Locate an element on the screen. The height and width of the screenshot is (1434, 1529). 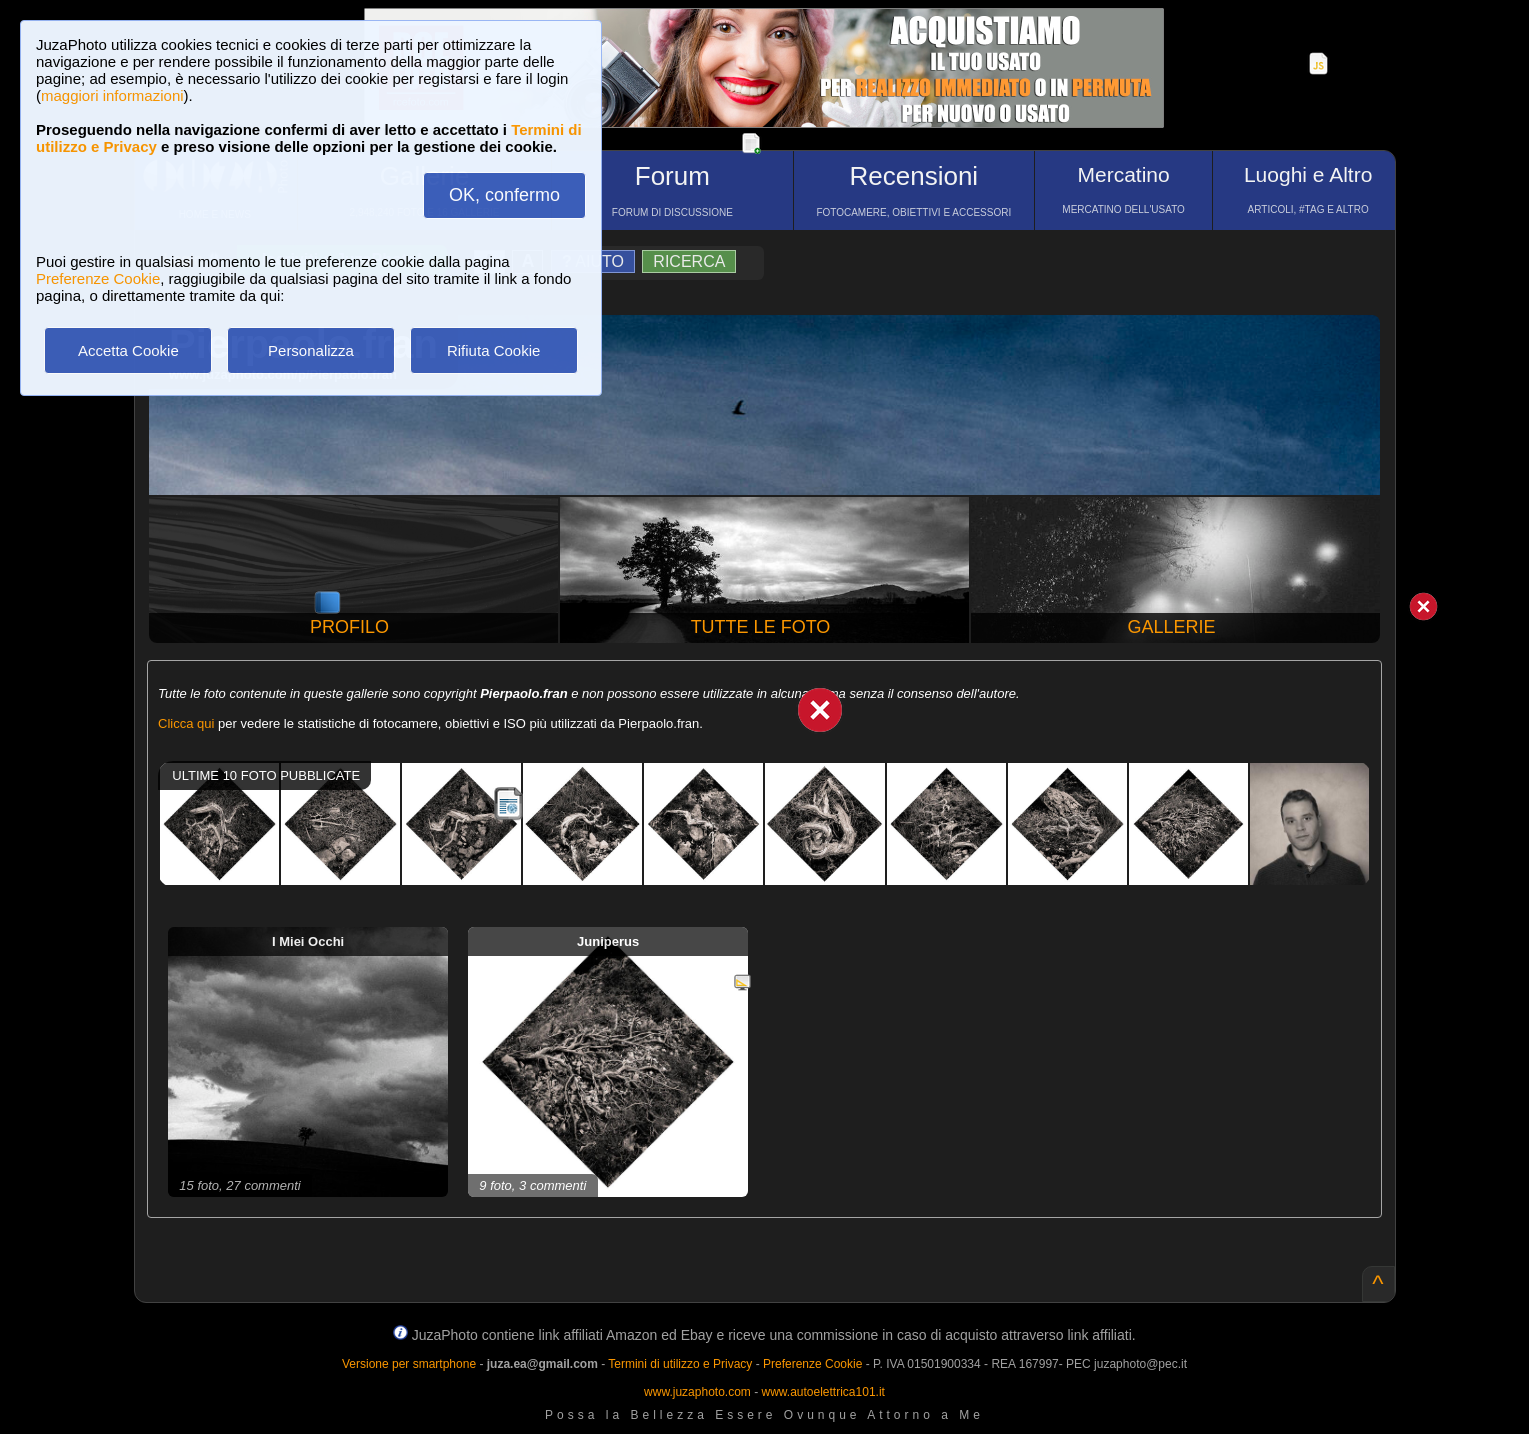
access your desktop folder is located at coordinates (327, 601).